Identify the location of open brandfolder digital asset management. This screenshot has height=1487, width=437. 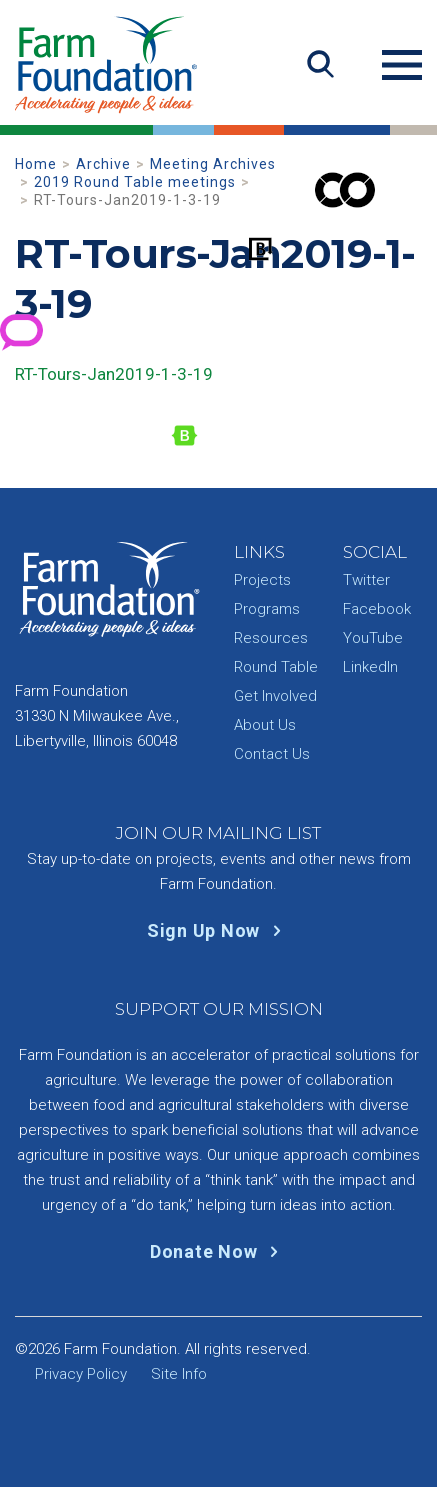
(261, 249).